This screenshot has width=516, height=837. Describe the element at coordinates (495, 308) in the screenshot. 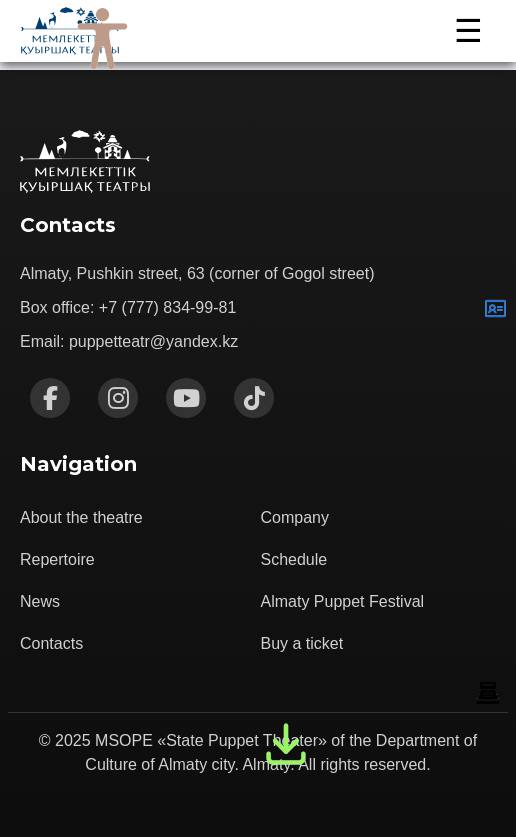

I see `view profile or account information` at that location.